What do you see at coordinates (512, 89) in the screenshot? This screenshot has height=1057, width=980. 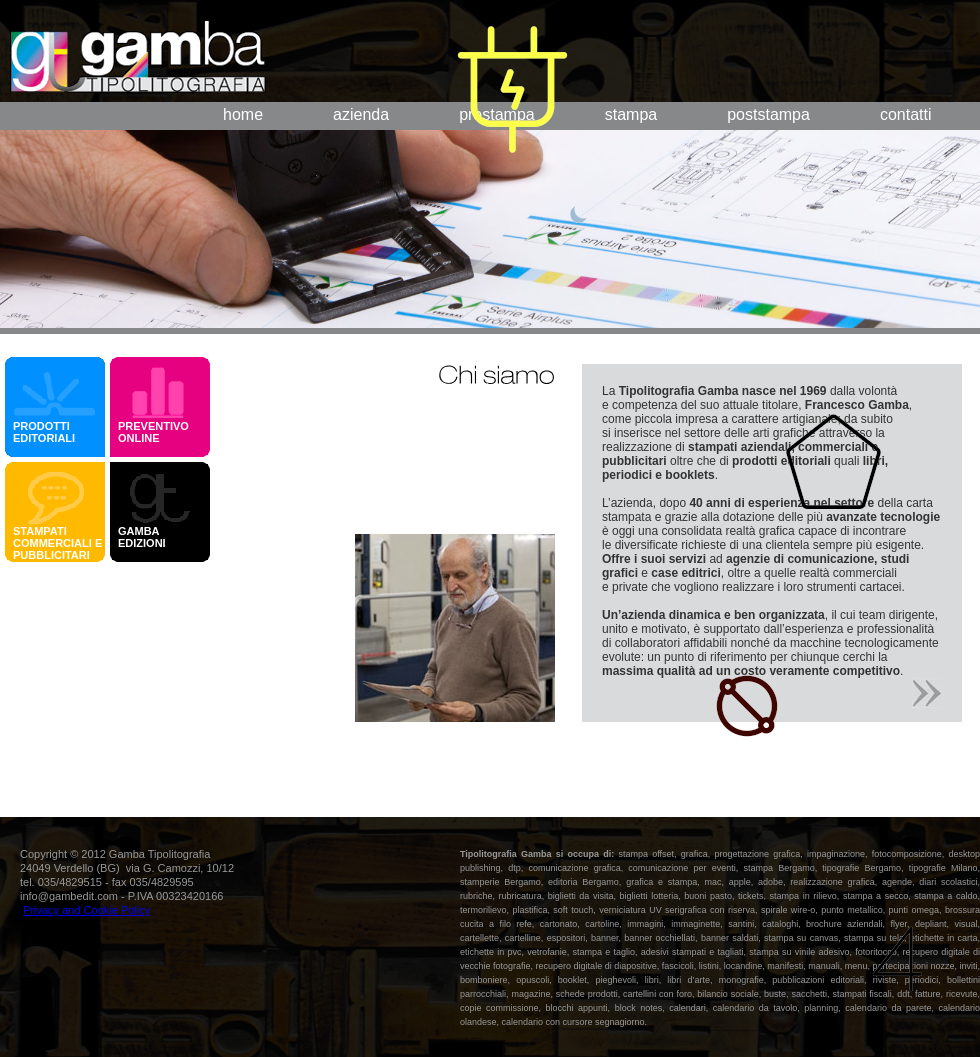 I see `device is currently charging` at bounding box center [512, 89].